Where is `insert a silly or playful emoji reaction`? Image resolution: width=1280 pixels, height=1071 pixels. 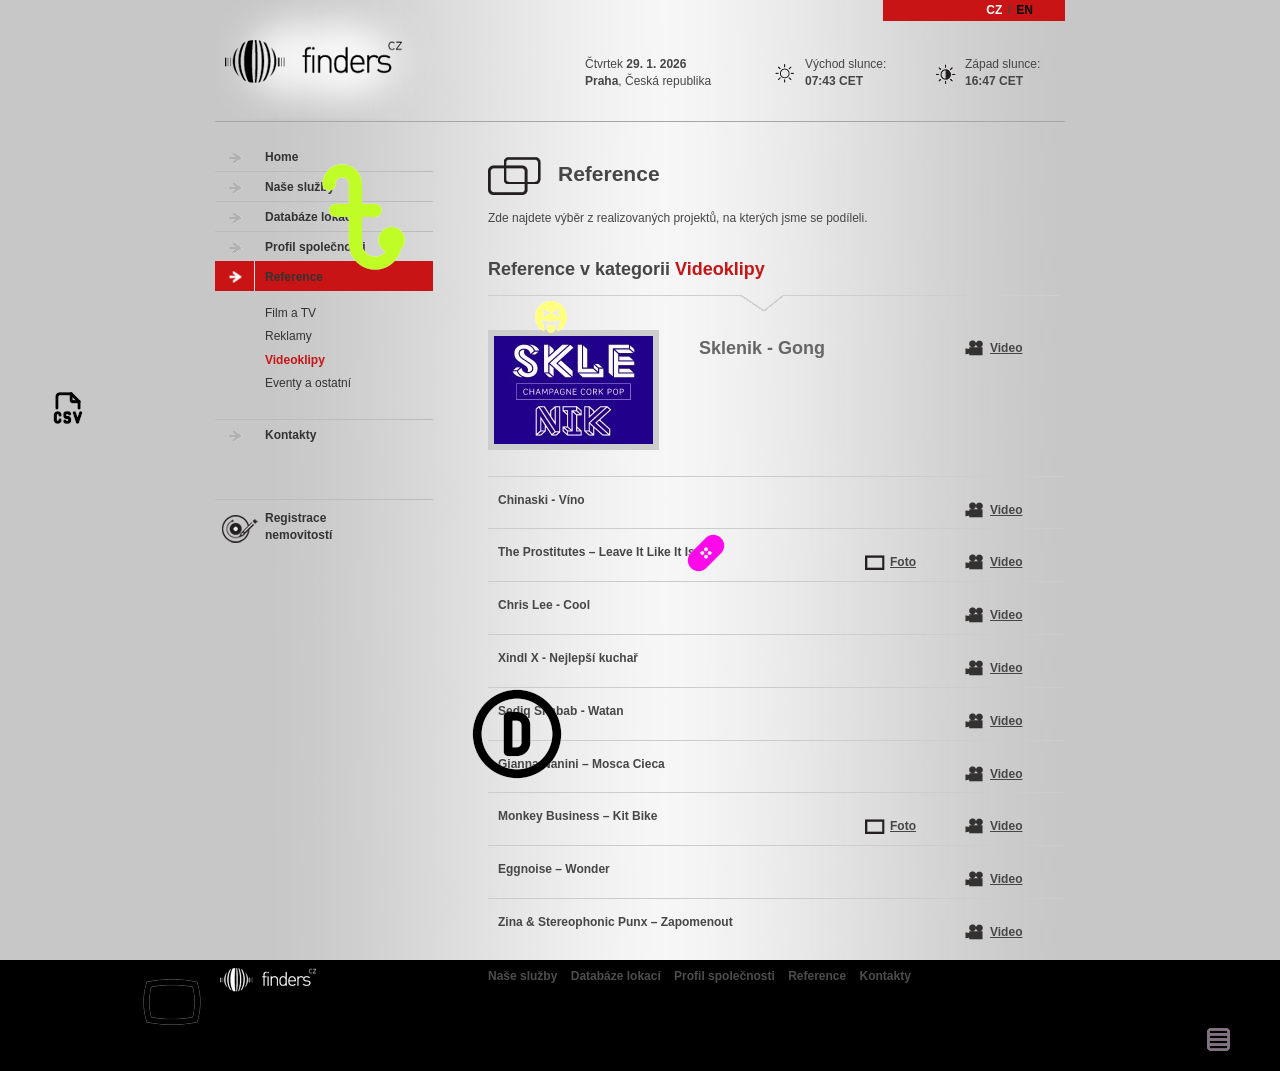
insert a silly or playful emoji reaction is located at coordinates (551, 317).